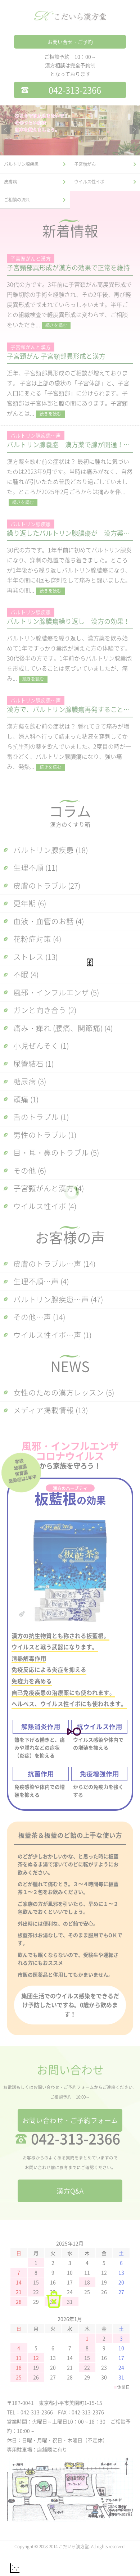 This screenshot has width=140, height=2576. Describe the element at coordinates (22, 1614) in the screenshot. I see `view digital assets or resources` at that location.